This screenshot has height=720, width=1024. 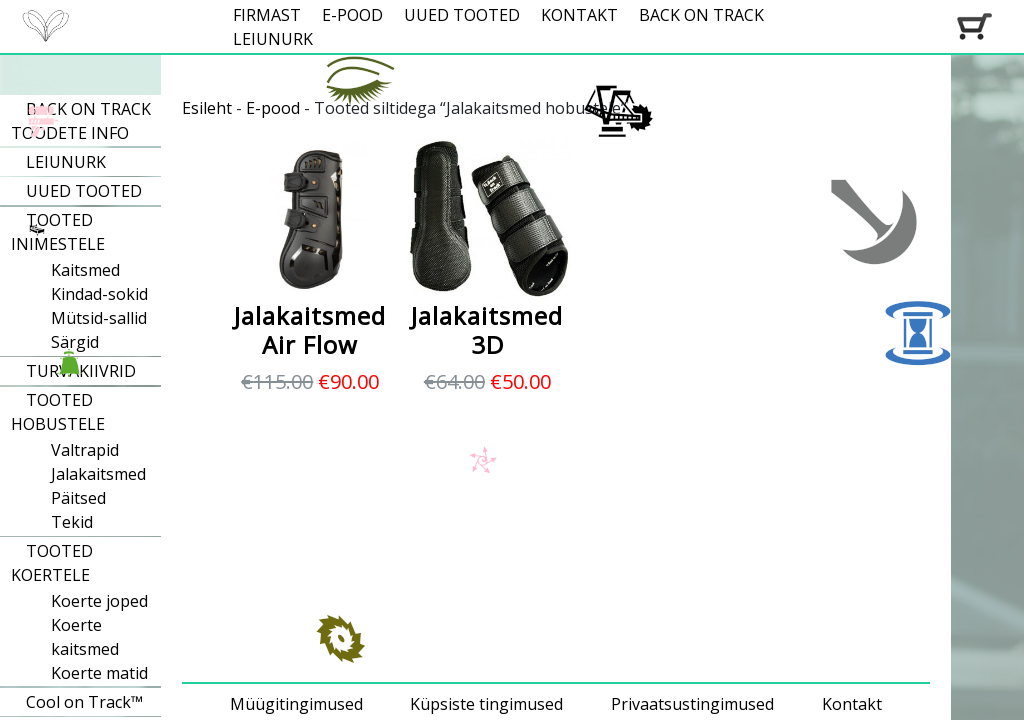 I want to click on access beauty or makeup settings, so click(x=360, y=81).